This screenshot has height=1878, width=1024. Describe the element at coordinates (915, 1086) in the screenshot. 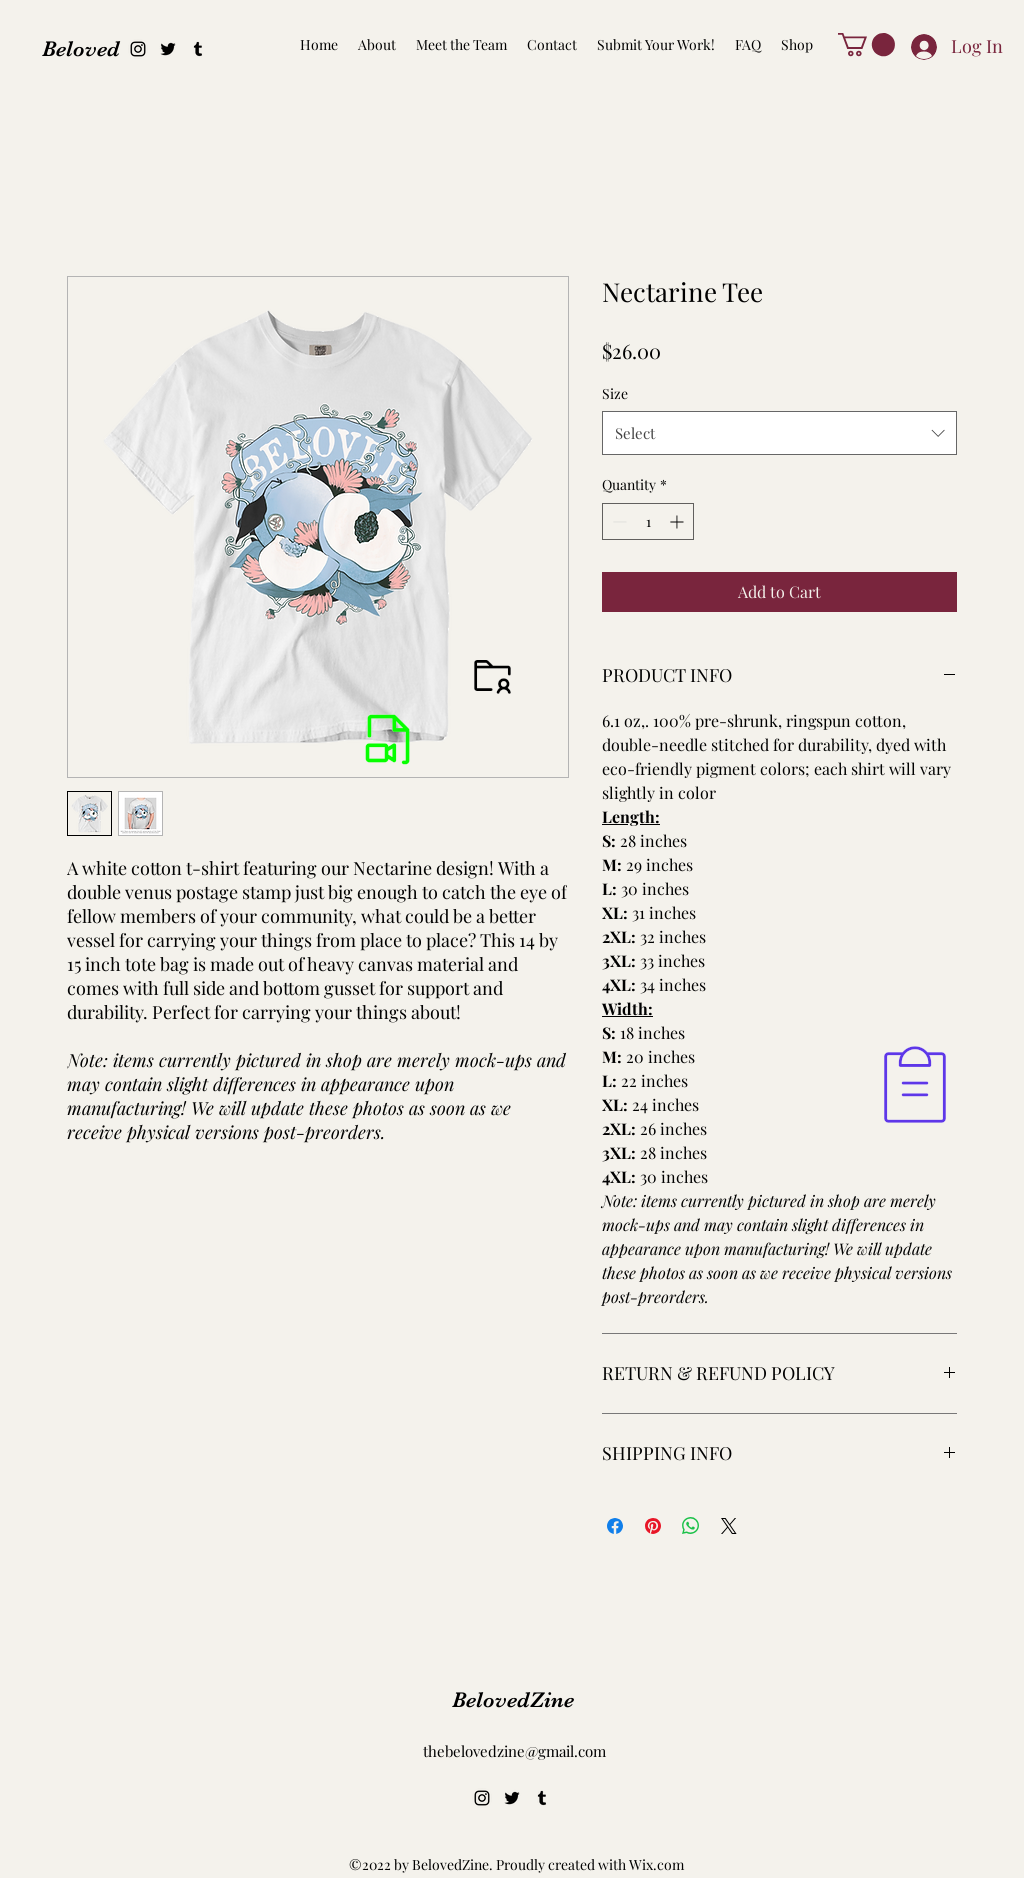

I see `view clipboard contents` at that location.